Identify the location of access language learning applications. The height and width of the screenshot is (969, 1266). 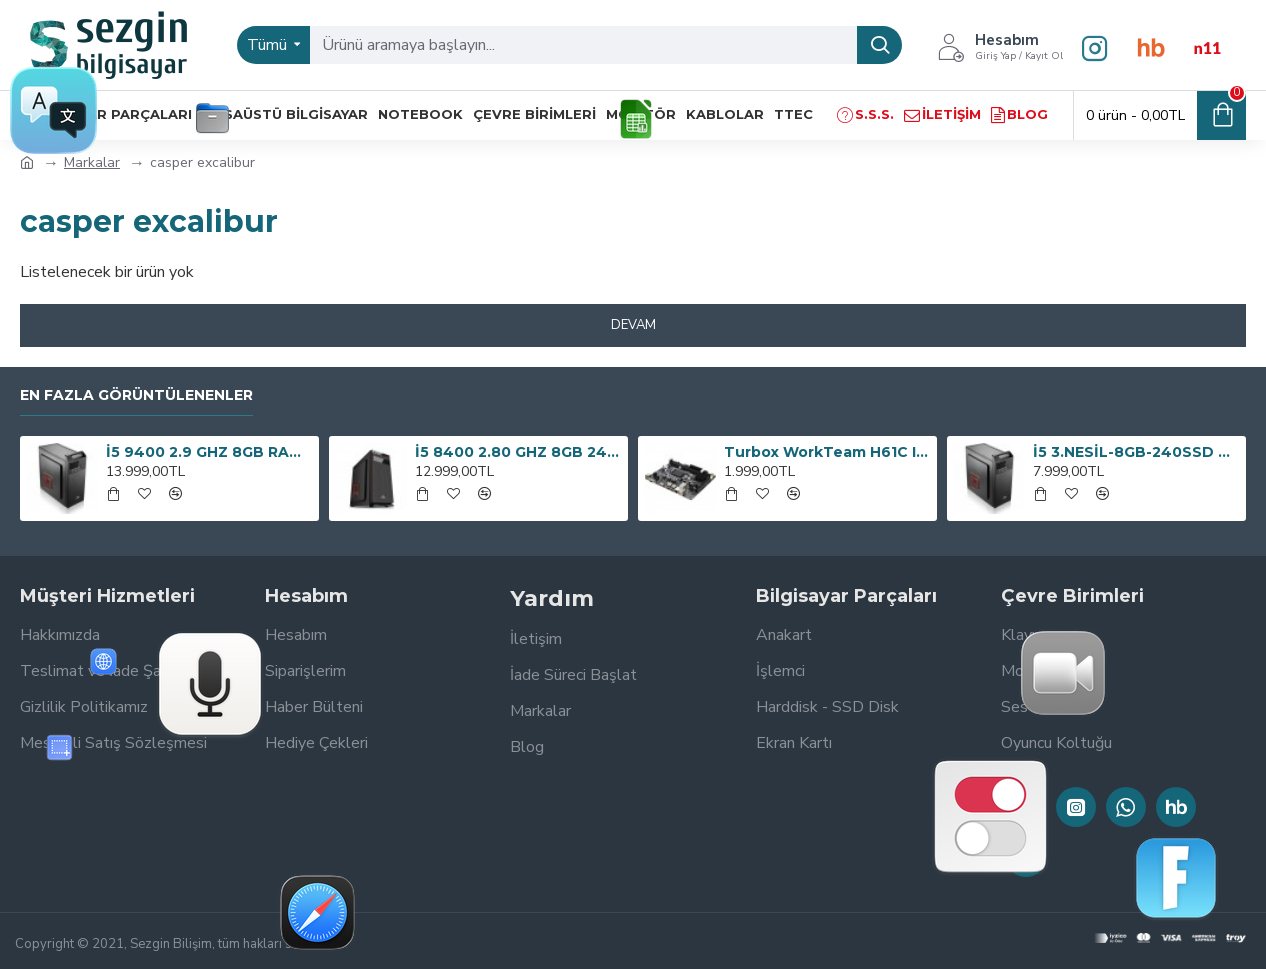
(103, 661).